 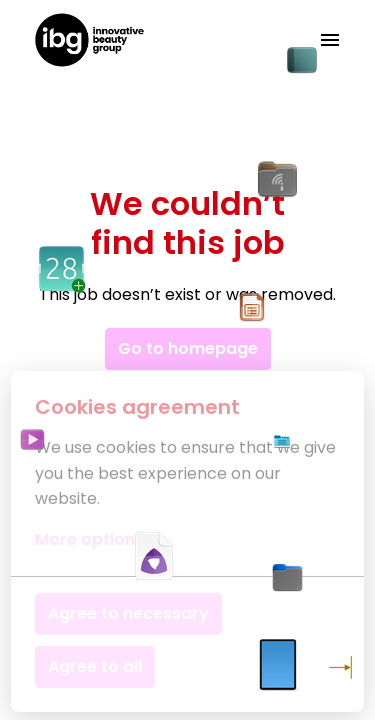 I want to click on open insync cloud sync folder, so click(x=277, y=178).